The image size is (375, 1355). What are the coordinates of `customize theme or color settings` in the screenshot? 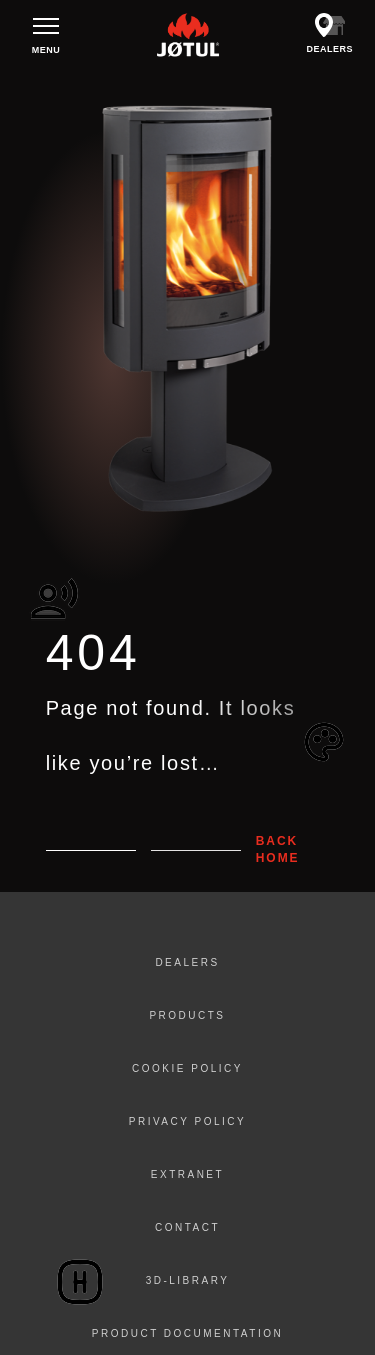 It's located at (324, 742).